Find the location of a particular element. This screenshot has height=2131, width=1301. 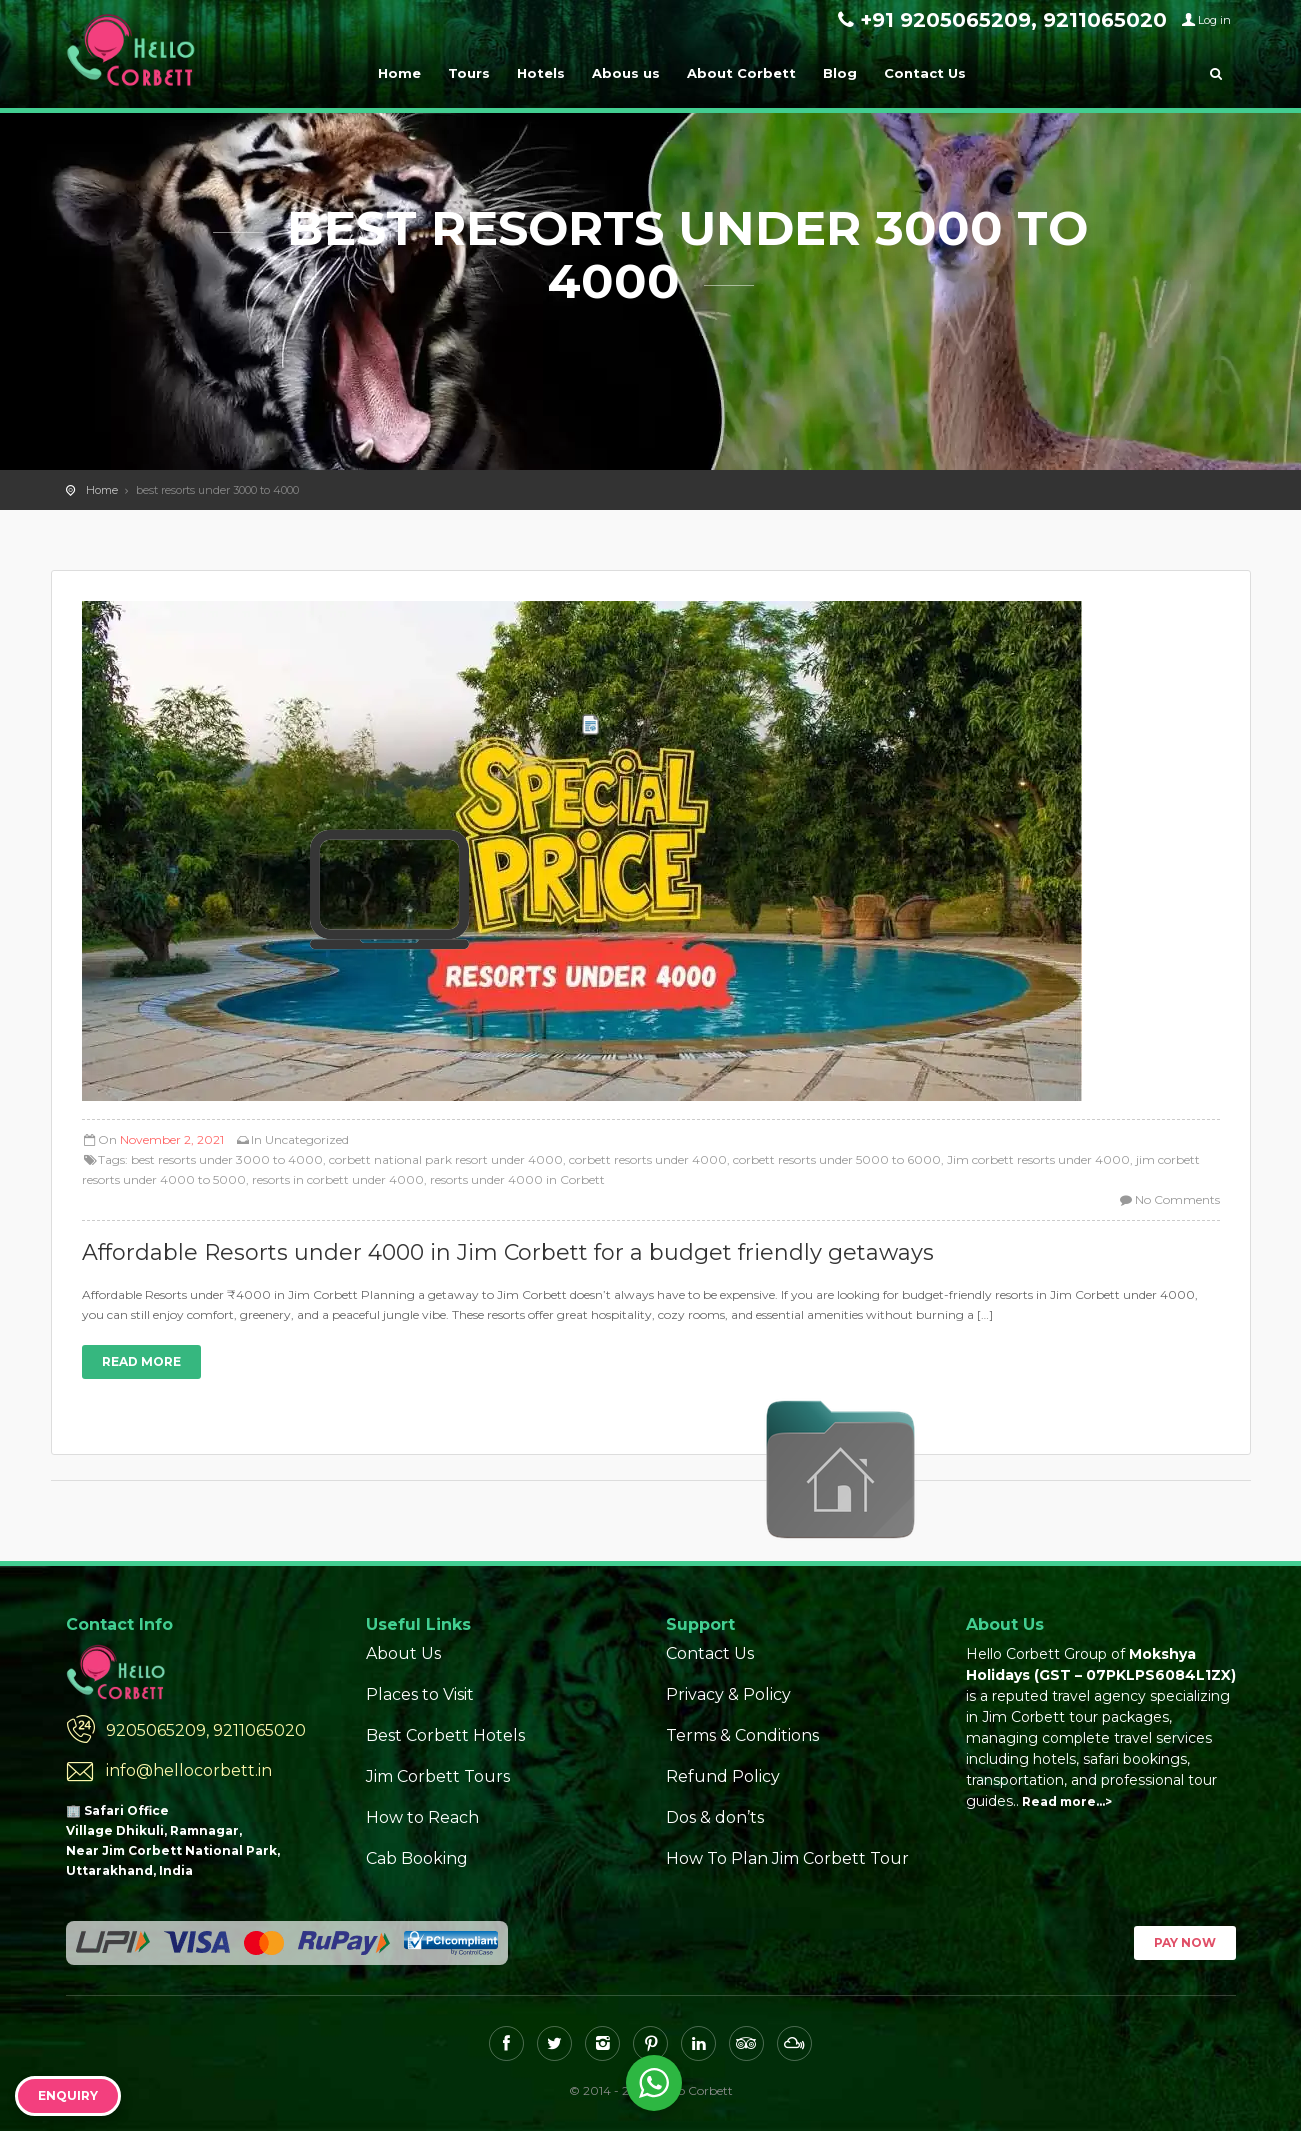

a libreoffice web document file type is located at coordinates (590, 724).